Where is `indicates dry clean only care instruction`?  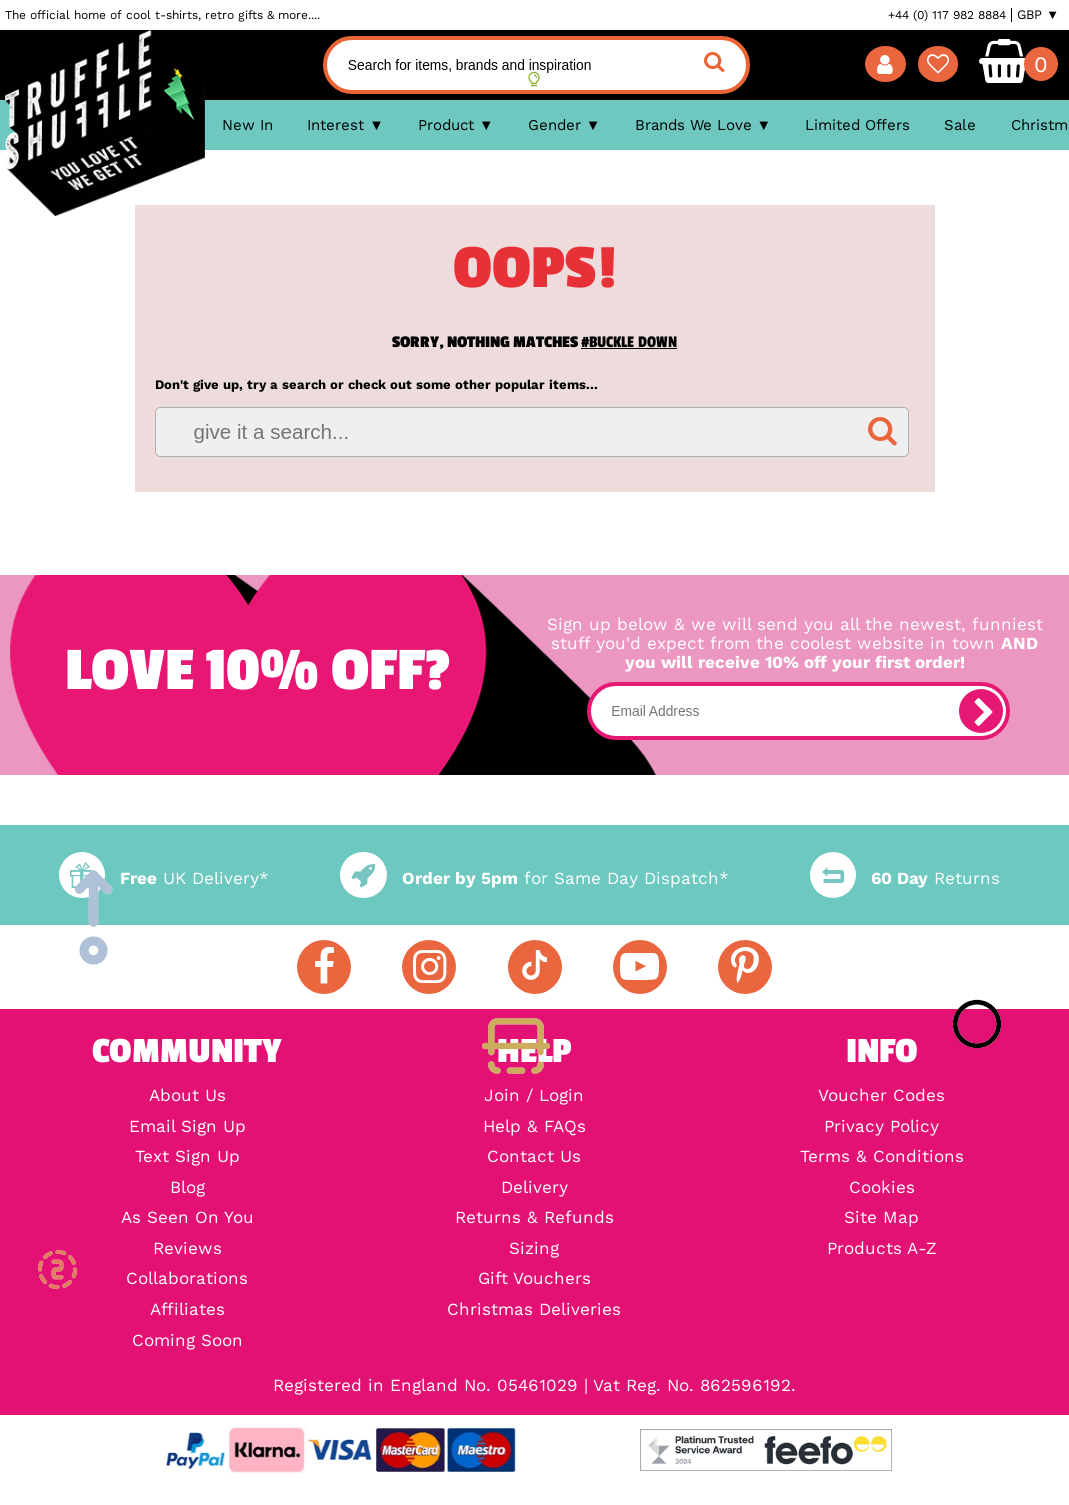 indicates dry clean only care instruction is located at coordinates (977, 1024).